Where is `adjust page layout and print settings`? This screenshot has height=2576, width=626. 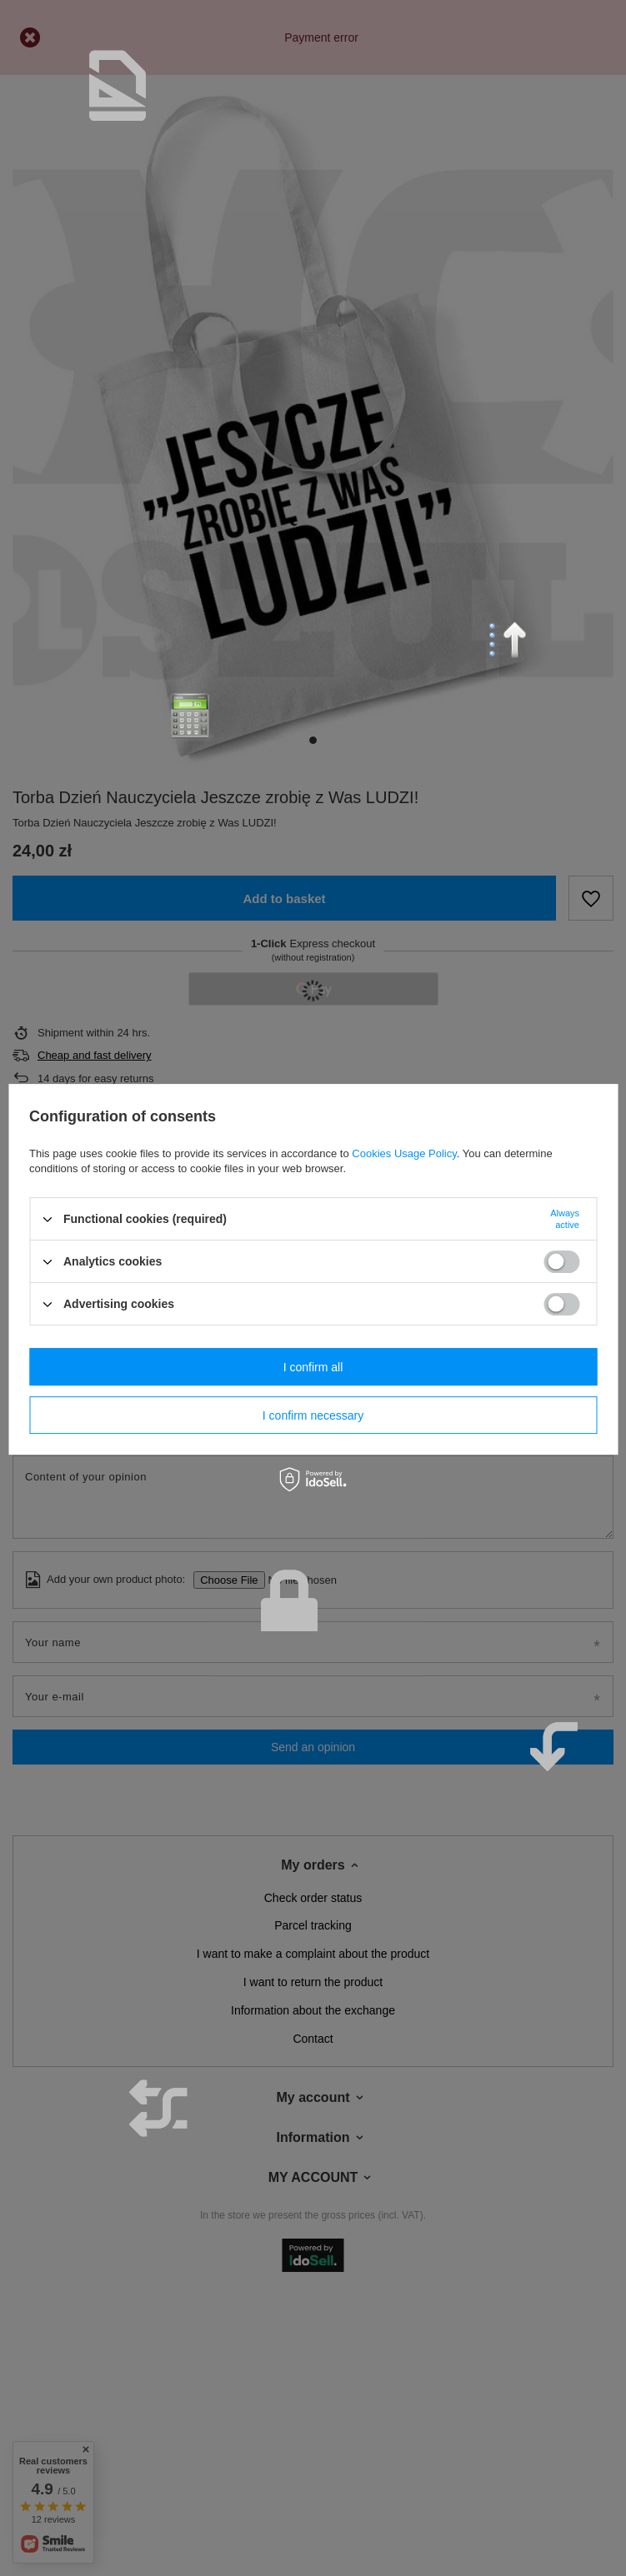
adjust page layout and print settings is located at coordinates (118, 83).